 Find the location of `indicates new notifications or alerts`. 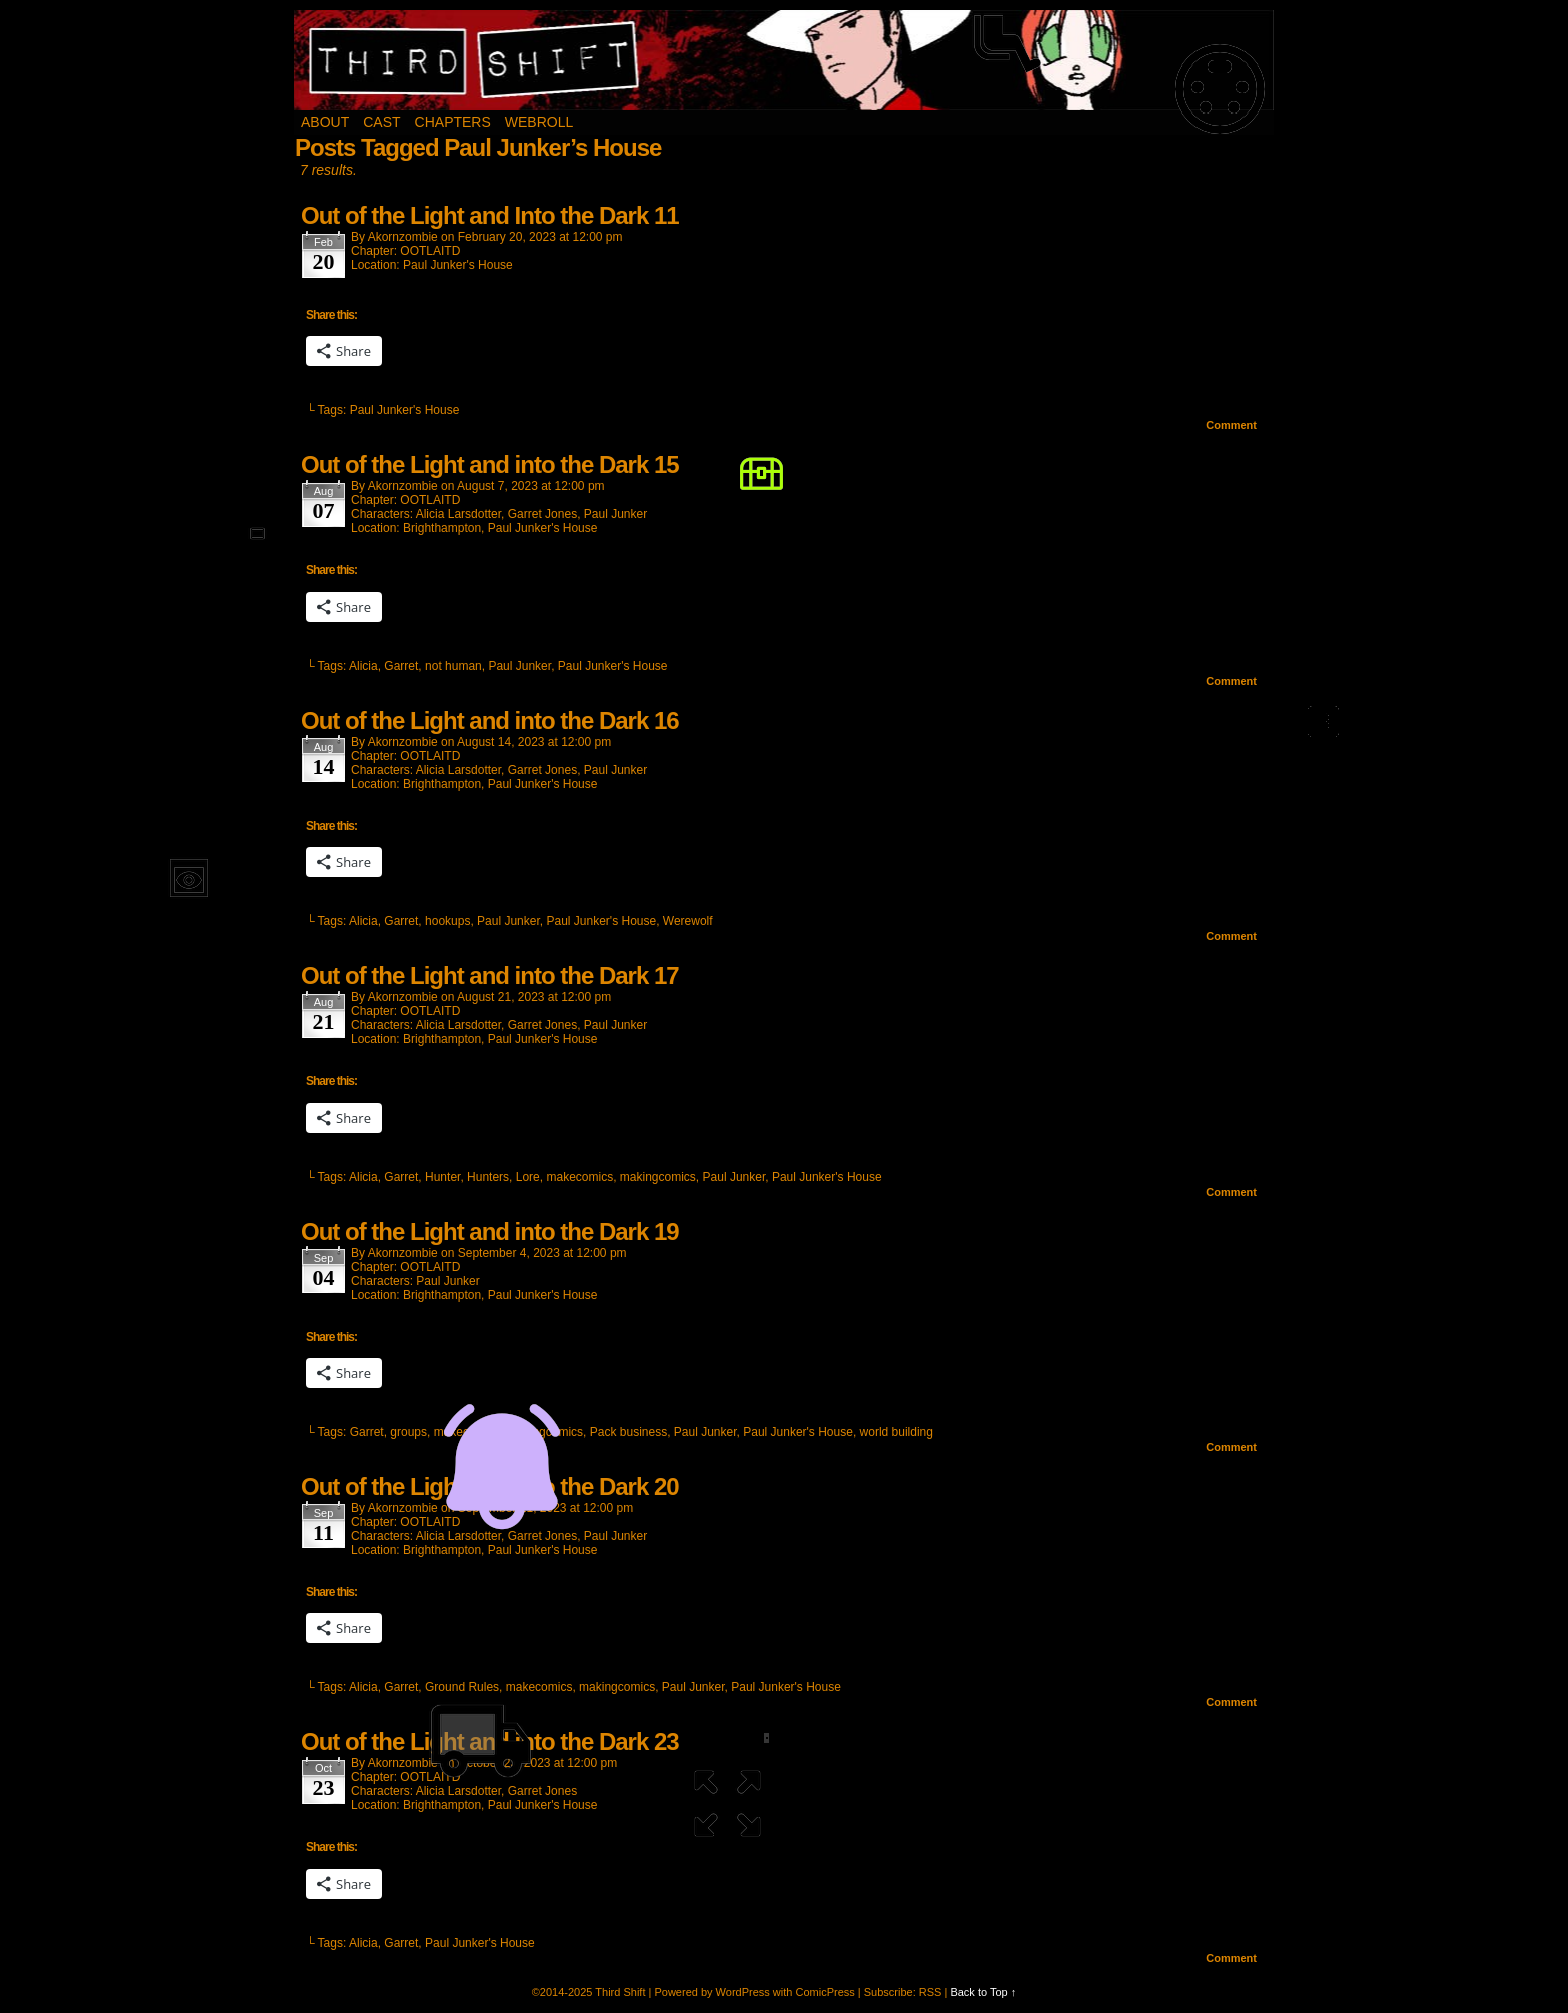

indicates new notifications or alerts is located at coordinates (502, 1469).